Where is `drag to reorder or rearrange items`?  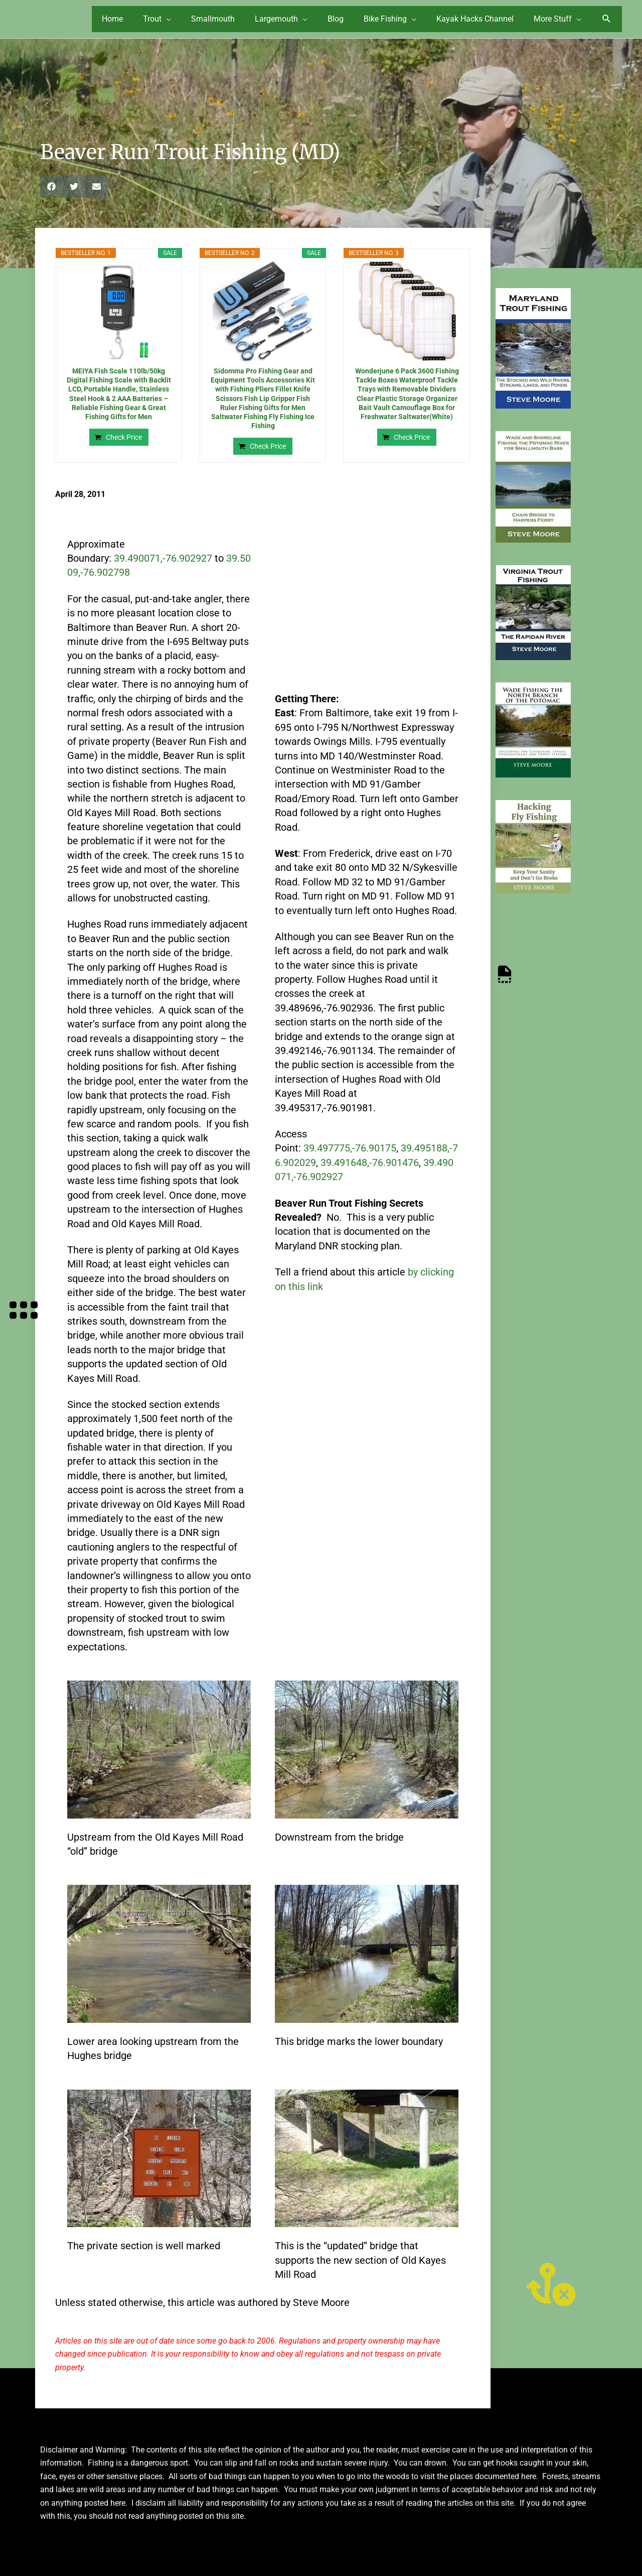 drag to reorder or rearrange items is located at coordinates (24, 1310).